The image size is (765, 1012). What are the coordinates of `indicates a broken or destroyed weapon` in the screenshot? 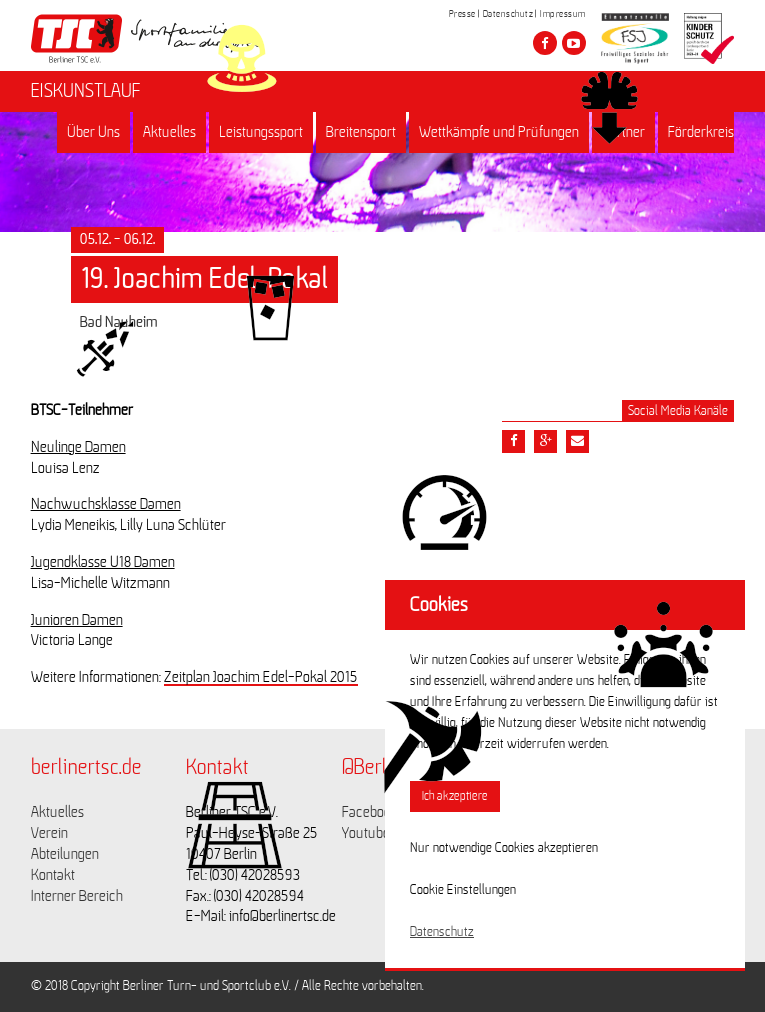 It's located at (104, 349).